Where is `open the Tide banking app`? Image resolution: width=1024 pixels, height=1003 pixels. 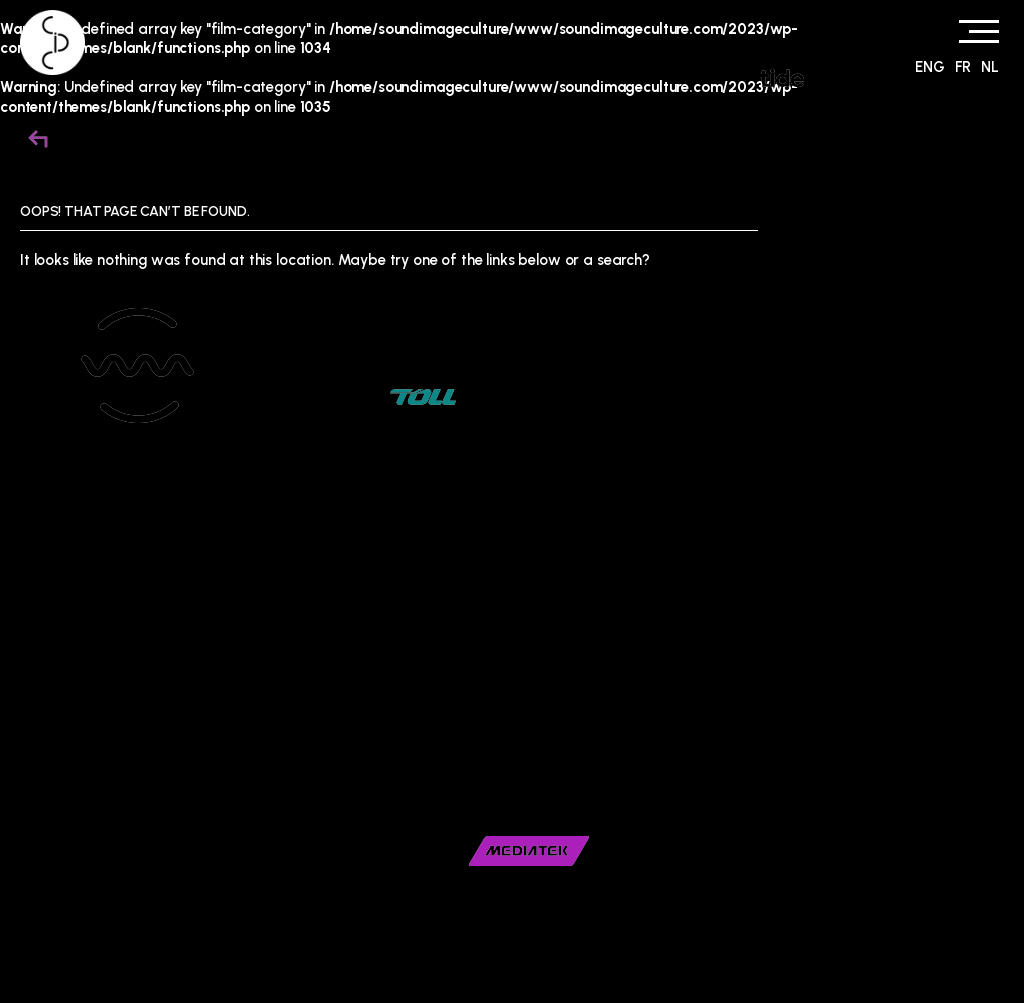
open the Tide banking app is located at coordinates (782, 78).